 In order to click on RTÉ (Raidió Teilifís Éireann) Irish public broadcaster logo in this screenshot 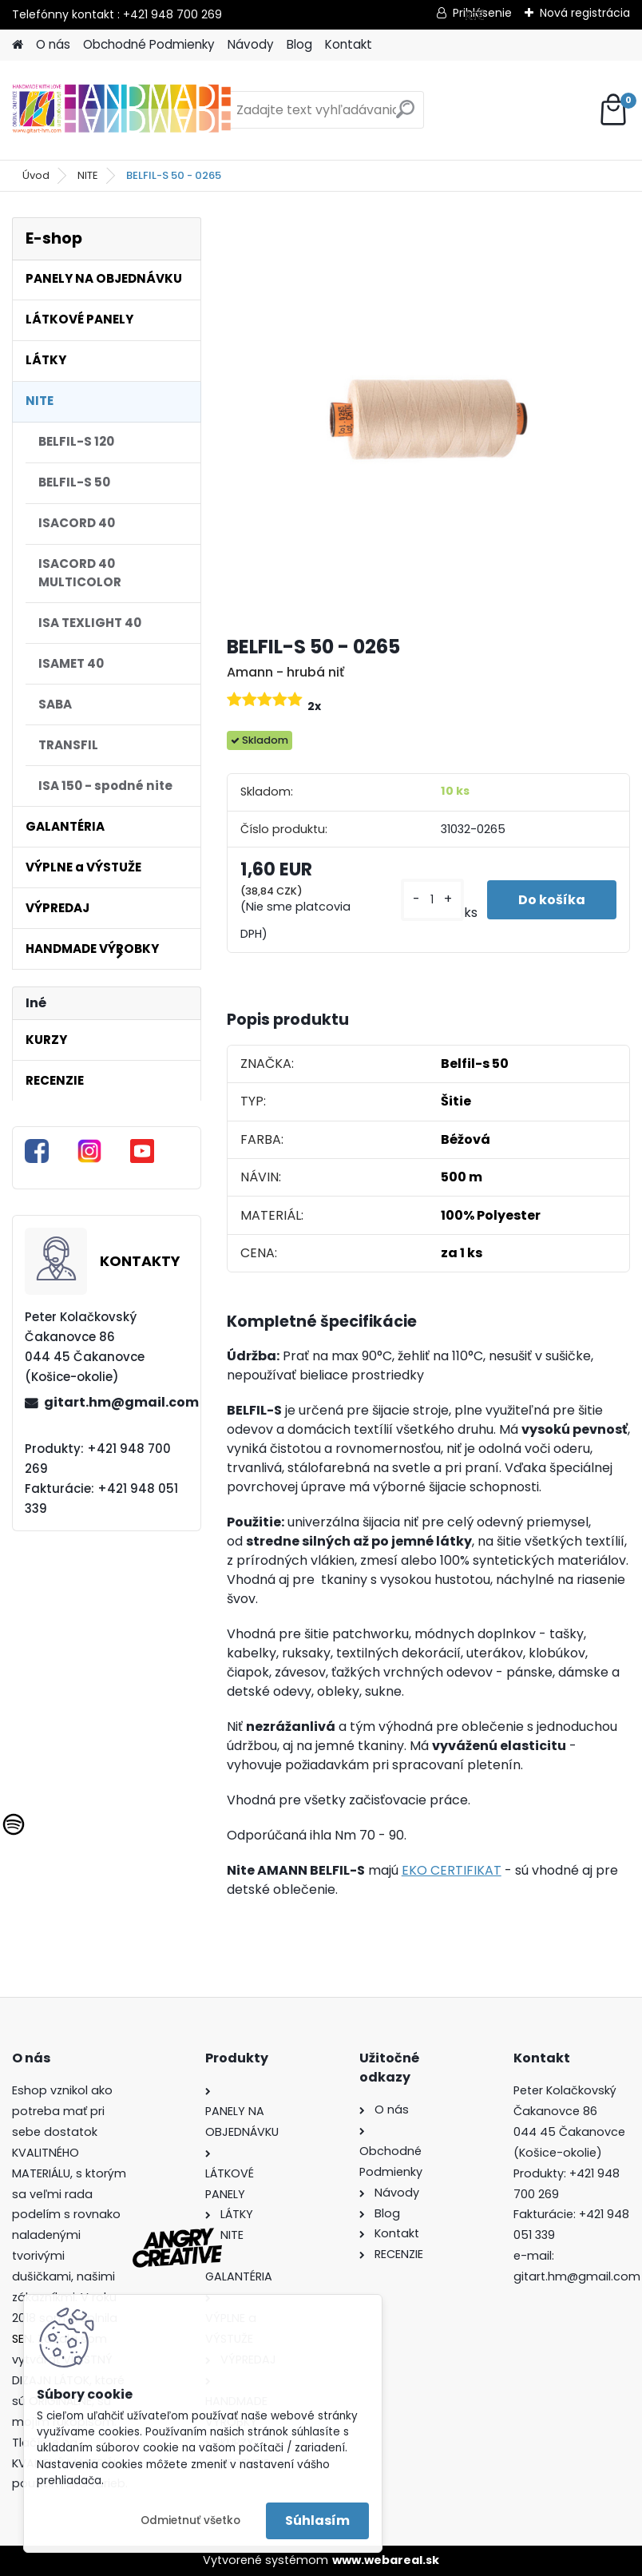, I will do `click(474, 14)`.